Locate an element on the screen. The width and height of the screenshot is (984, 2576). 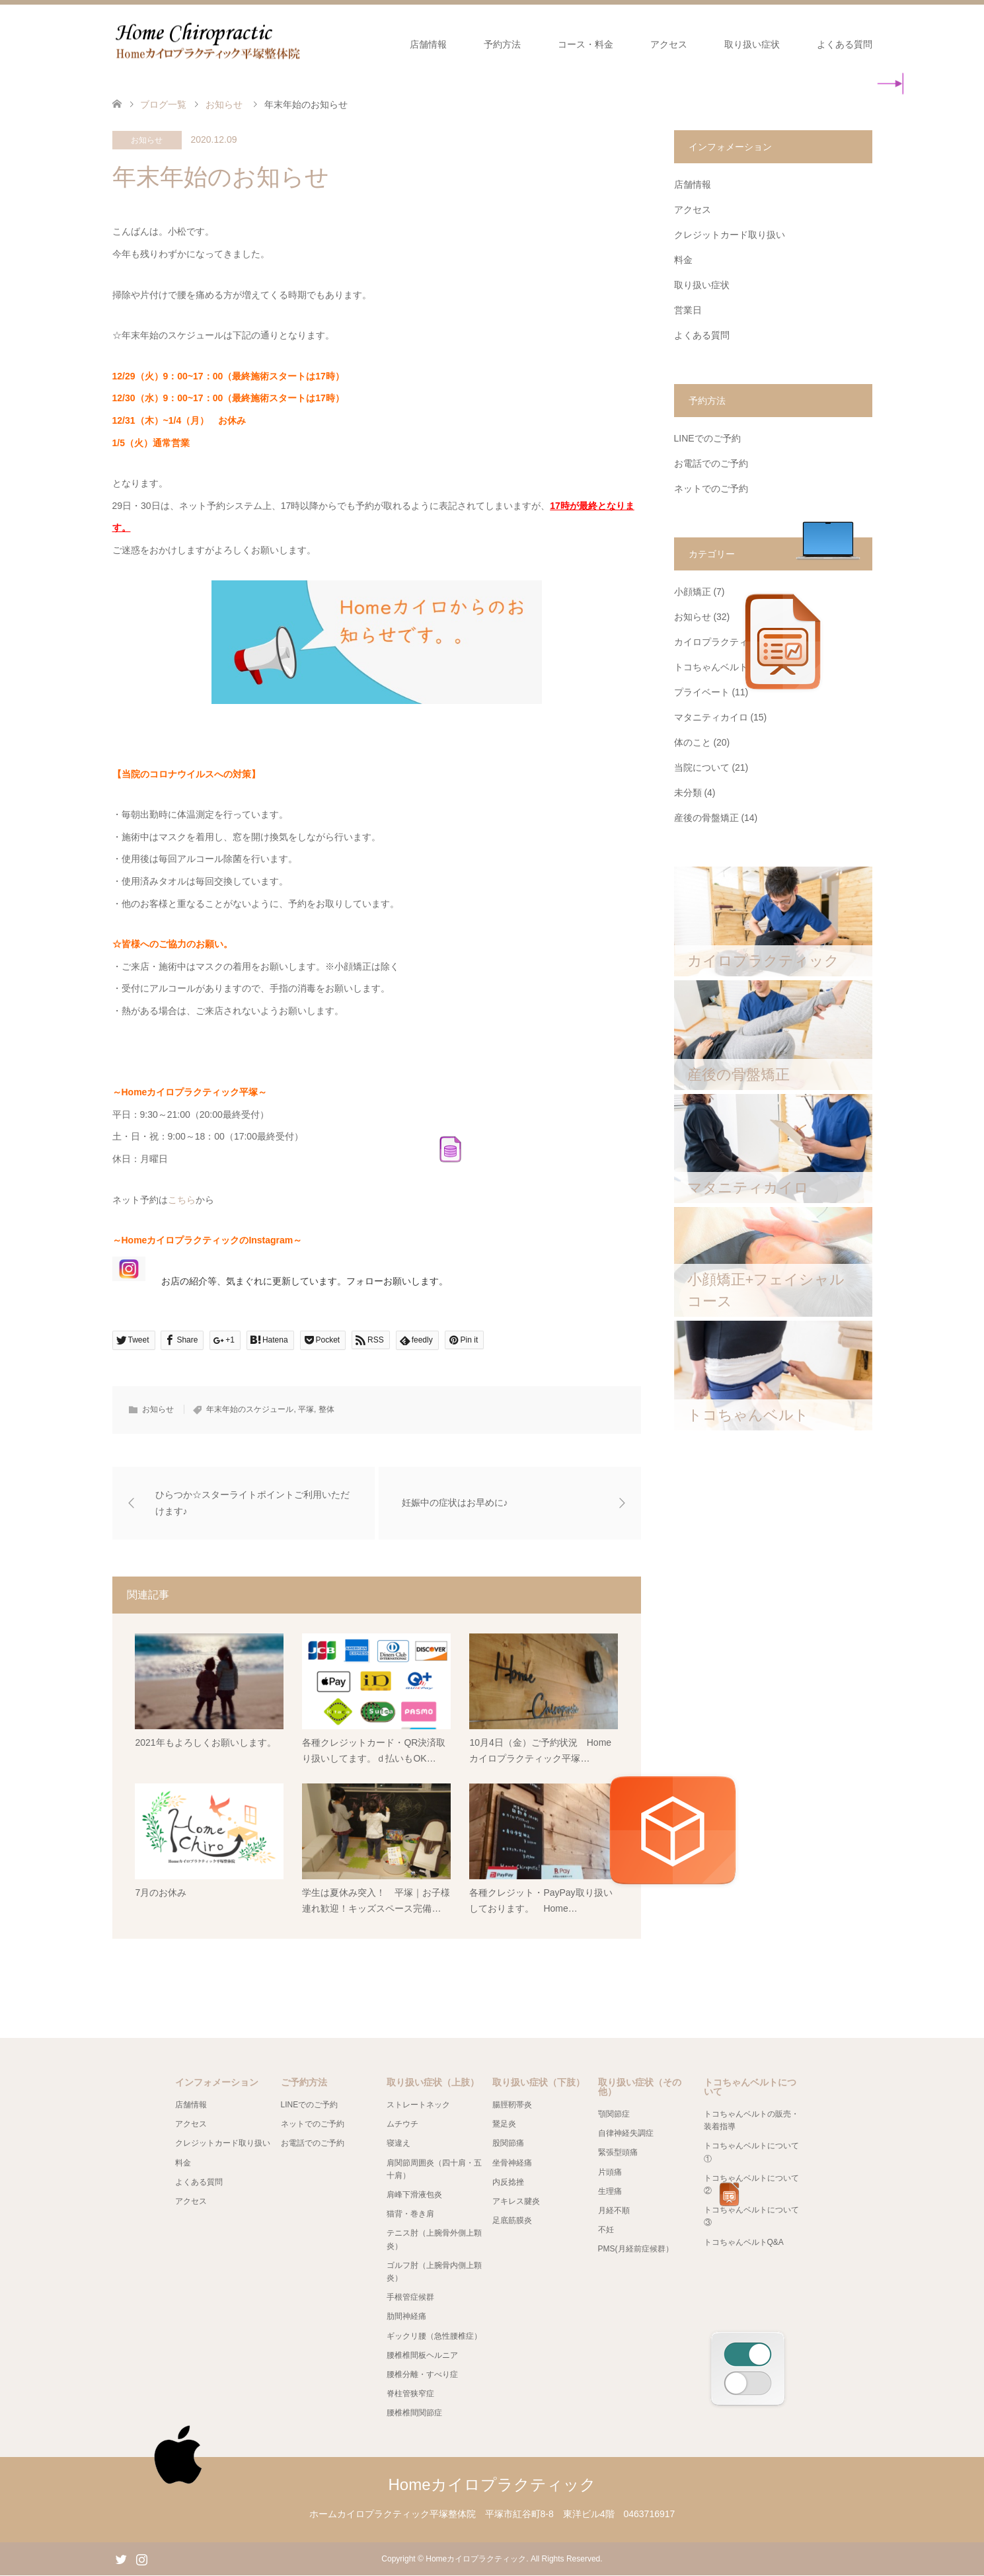
jump to the last item in a list is located at coordinates (890, 83).